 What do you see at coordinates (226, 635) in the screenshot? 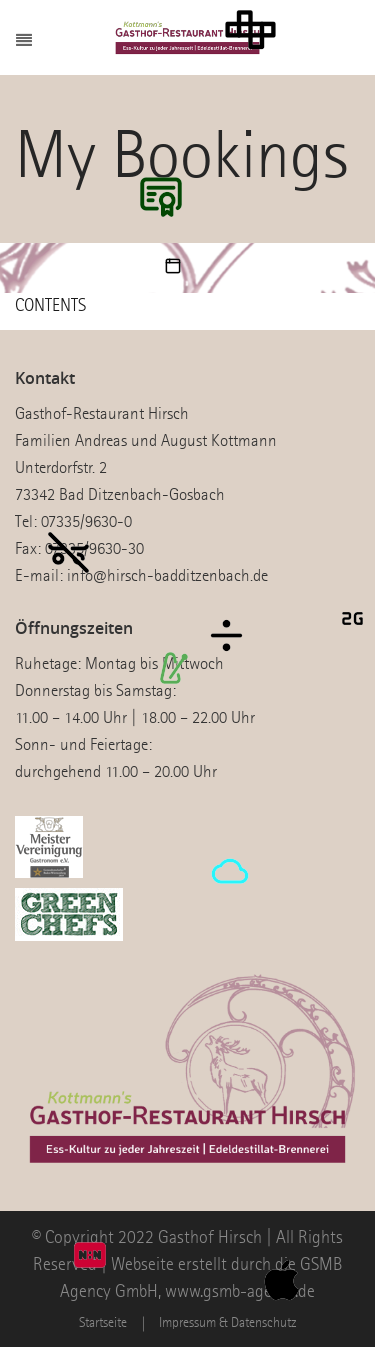
I see `perform division calculation` at bounding box center [226, 635].